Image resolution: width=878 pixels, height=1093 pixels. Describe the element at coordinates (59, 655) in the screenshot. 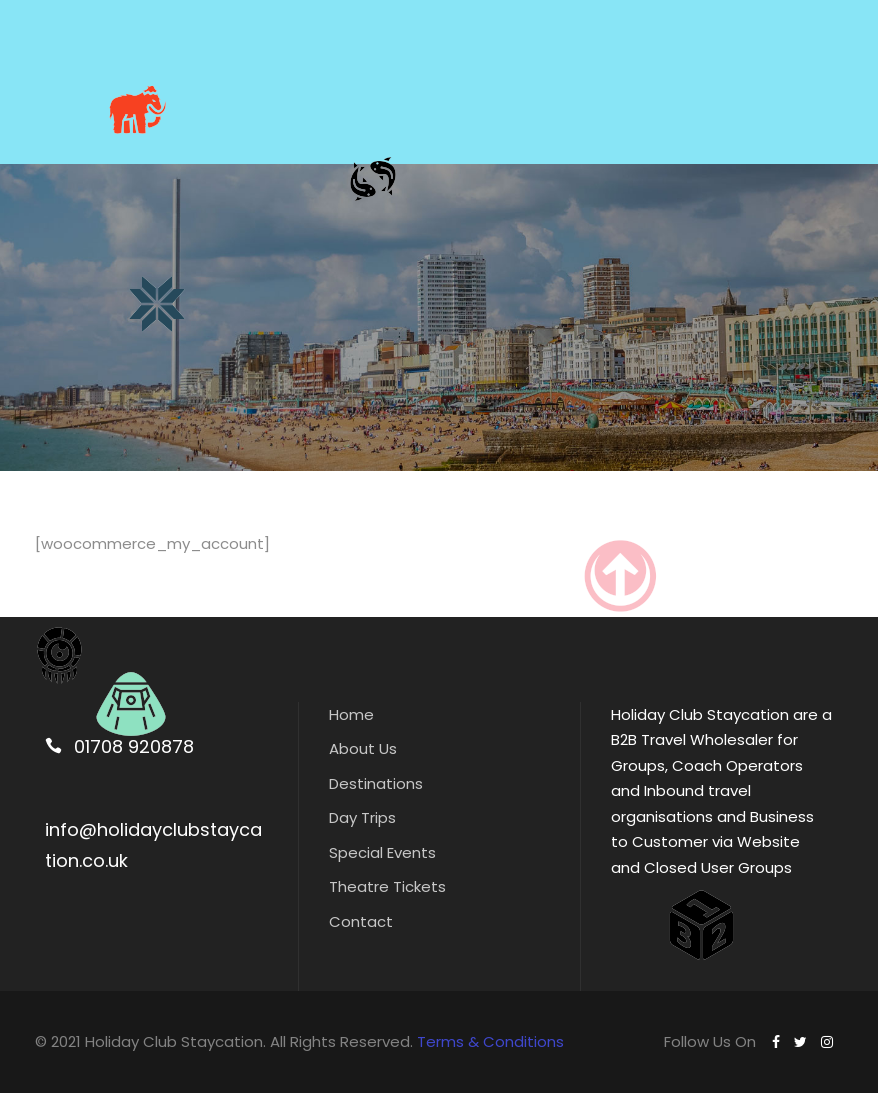

I see `summon or activate a beholder creature` at that location.